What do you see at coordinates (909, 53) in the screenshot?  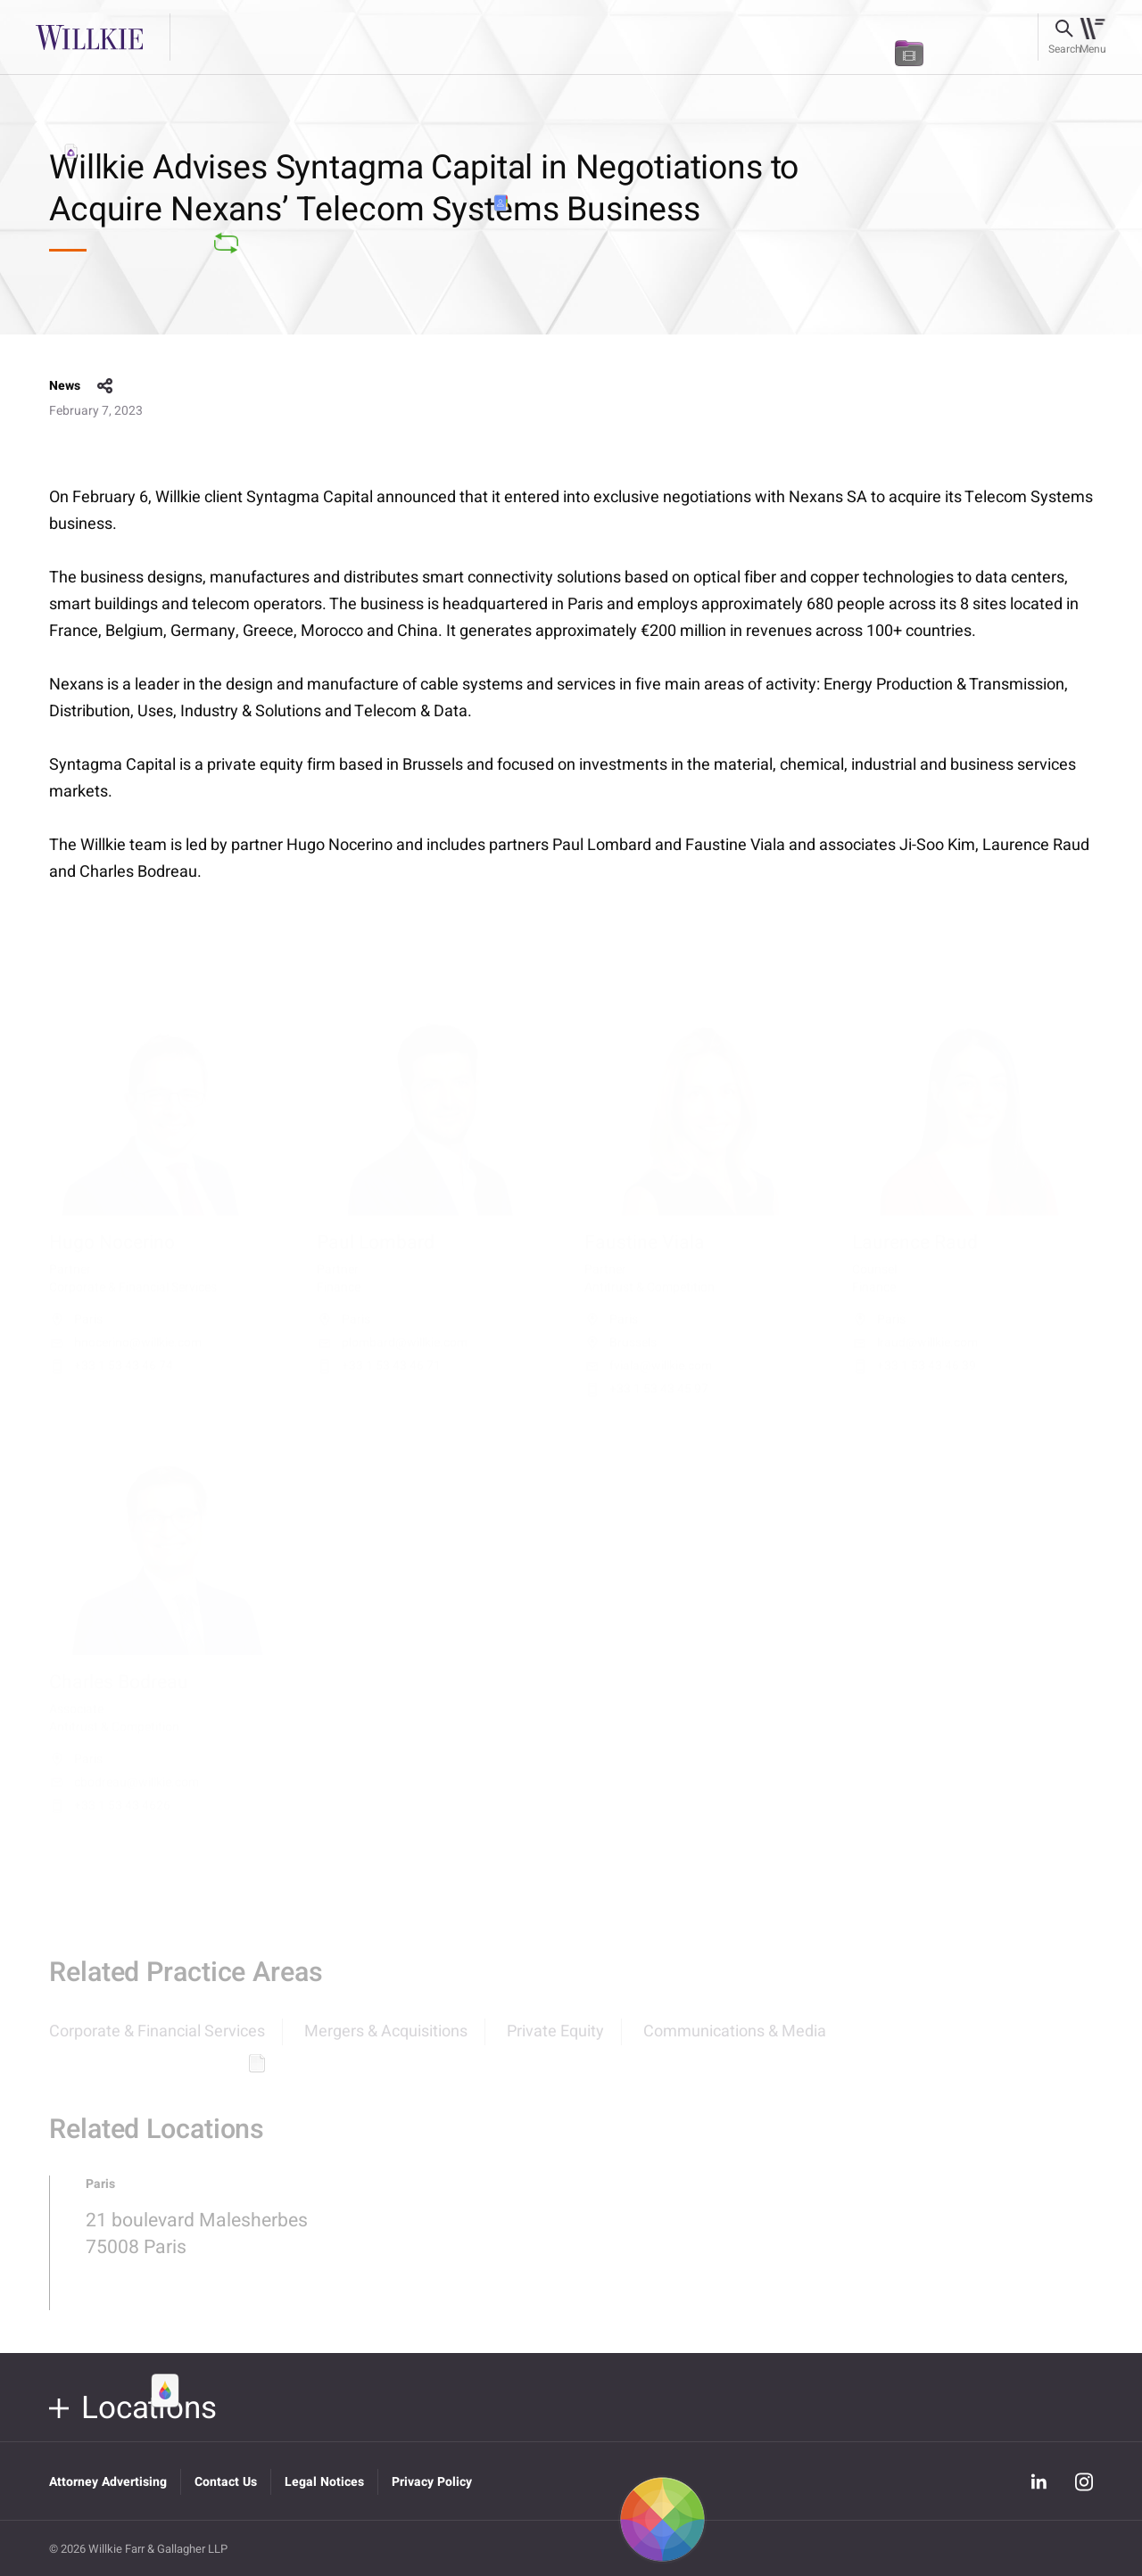 I see `open your videos folder` at bounding box center [909, 53].